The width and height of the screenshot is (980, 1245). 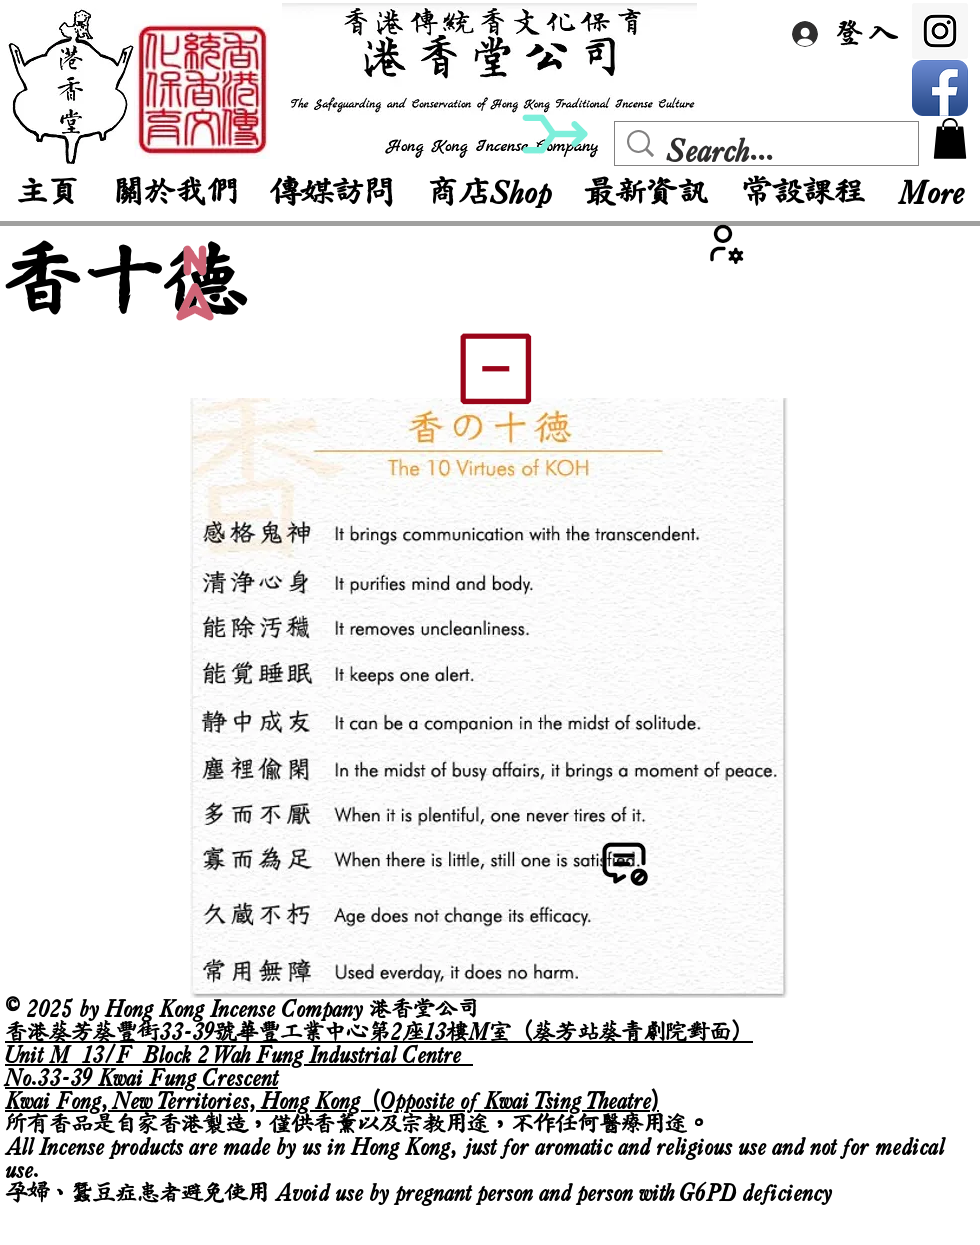 What do you see at coordinates (195, 283) in the screenshot?
I see `orient map to face north` at bounding box center [195, 283].